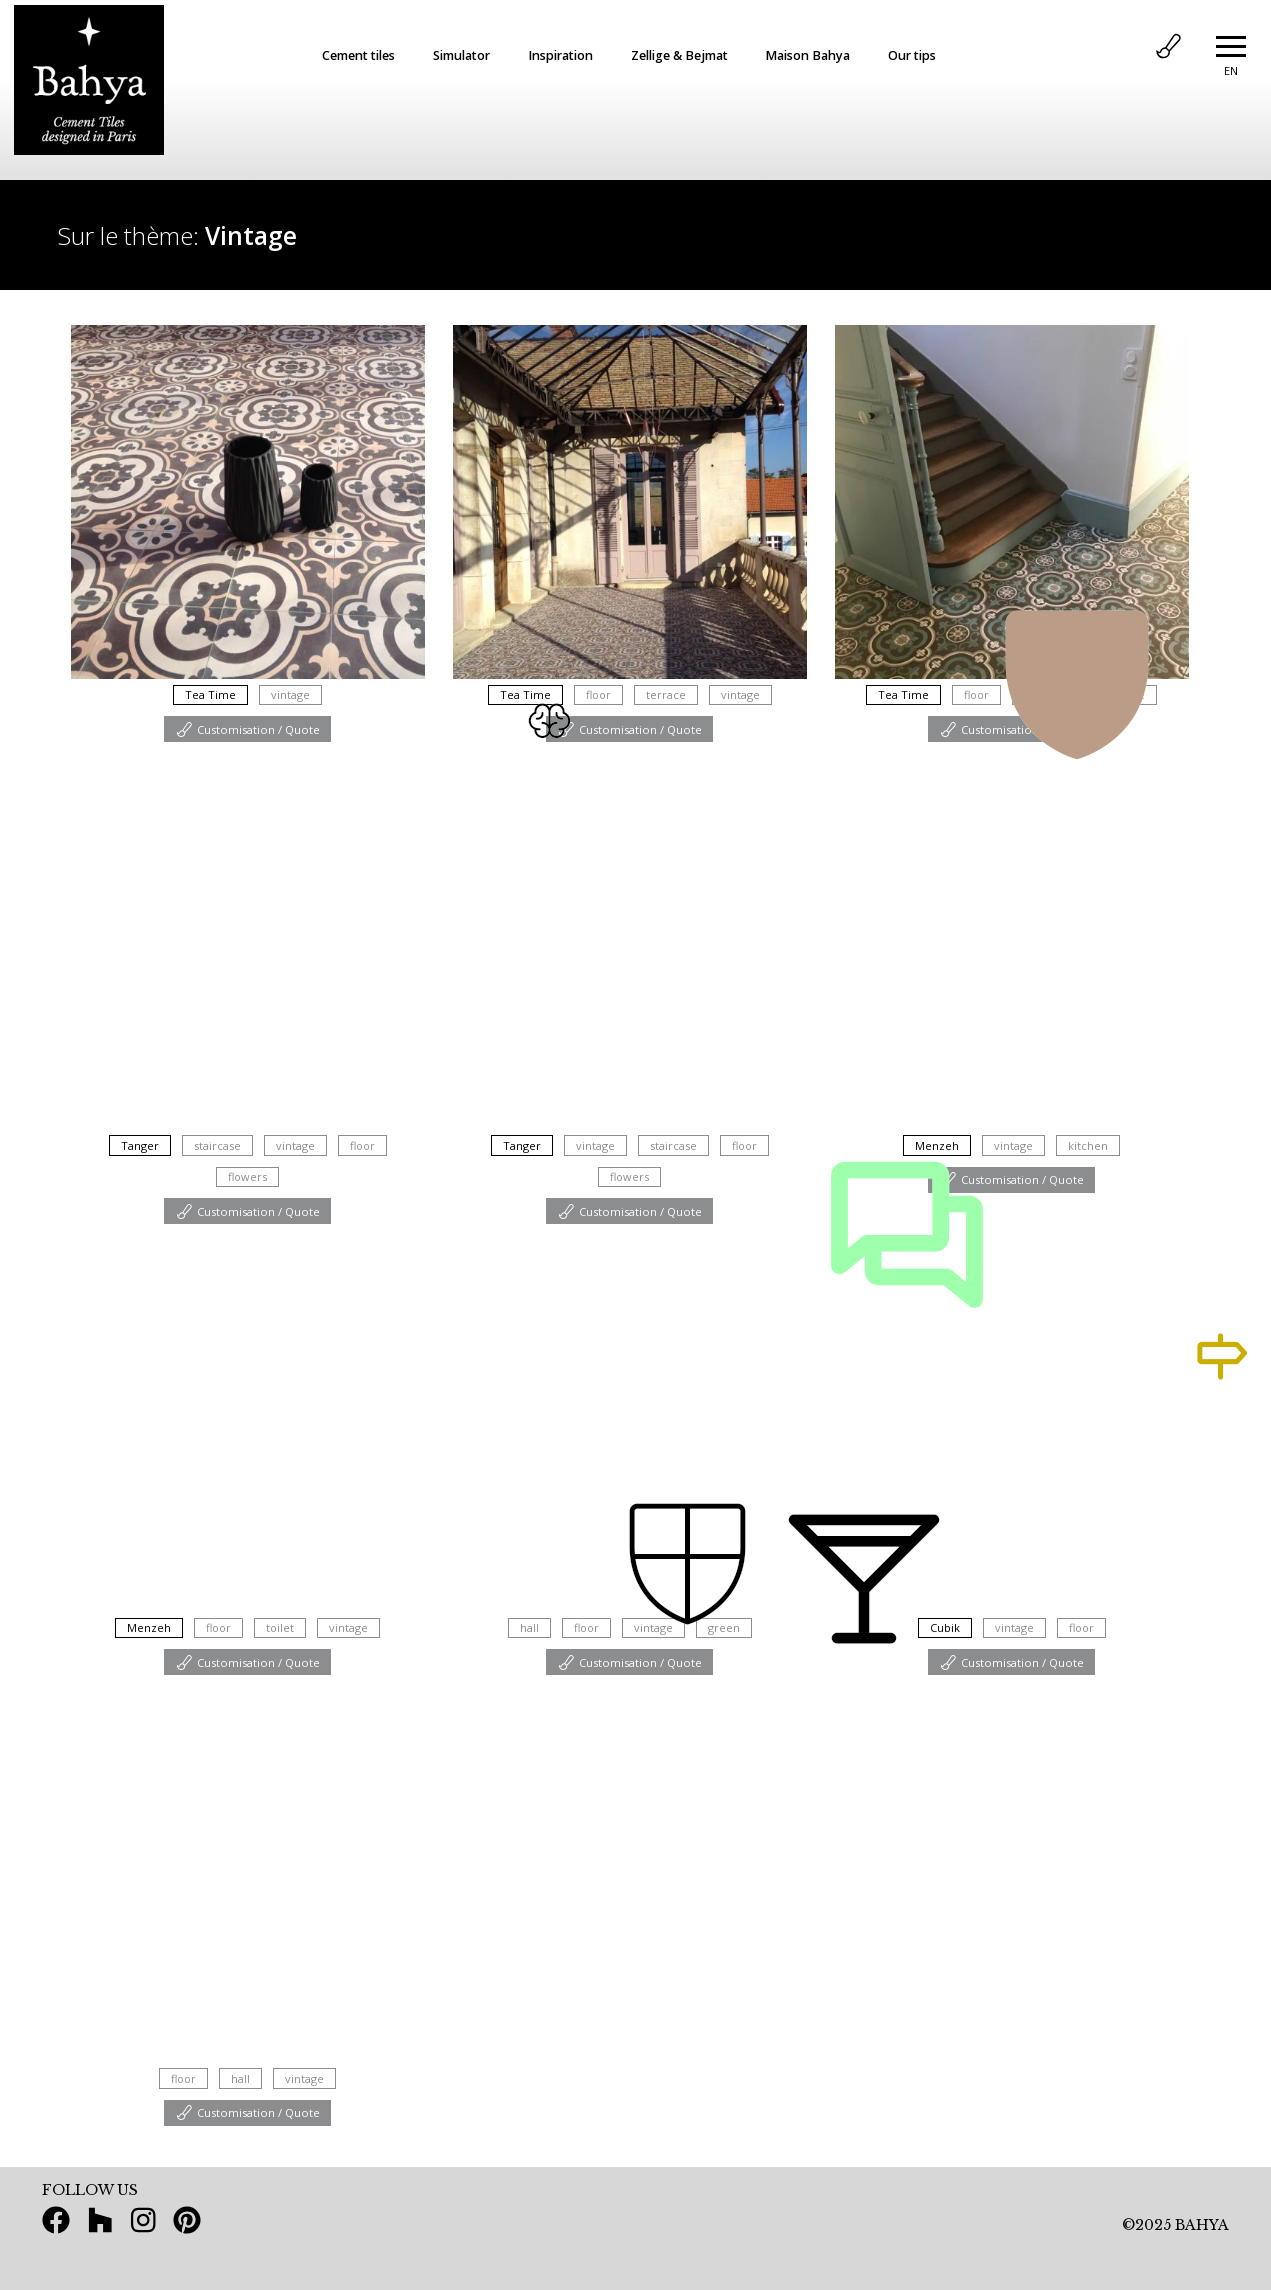 Image resolution: width=1271 pixels, height=2290 pixels. I want to click on access AI or smart features, so click(549, 721).